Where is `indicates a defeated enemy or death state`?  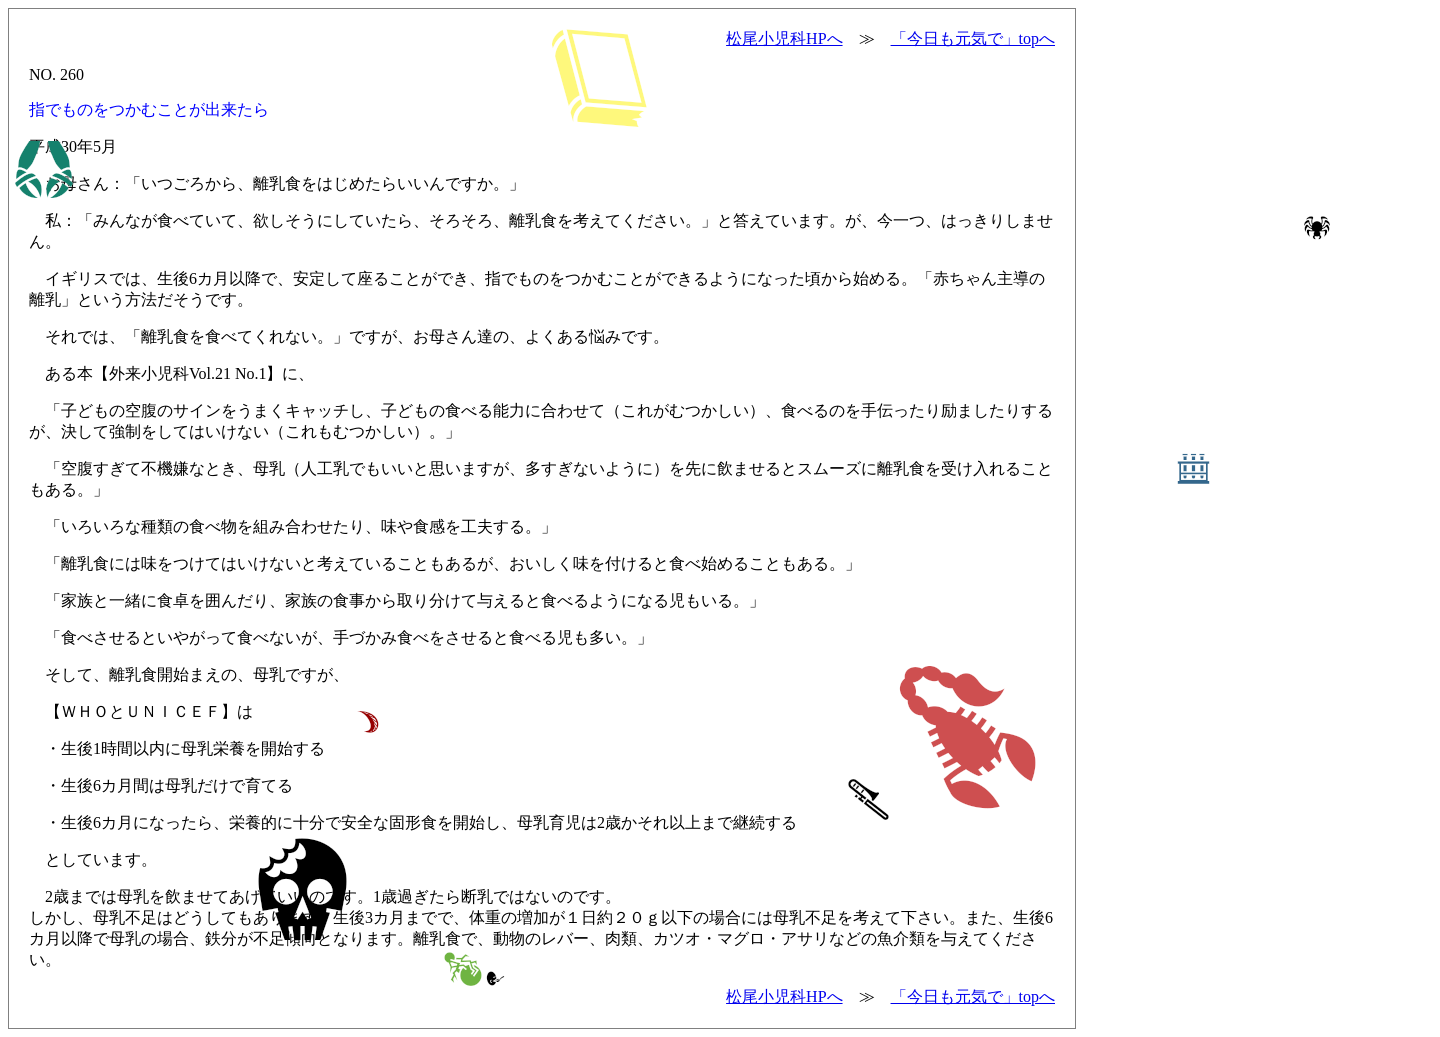 indicates a defeated enemy or death state is located at coordinates (301, 890).